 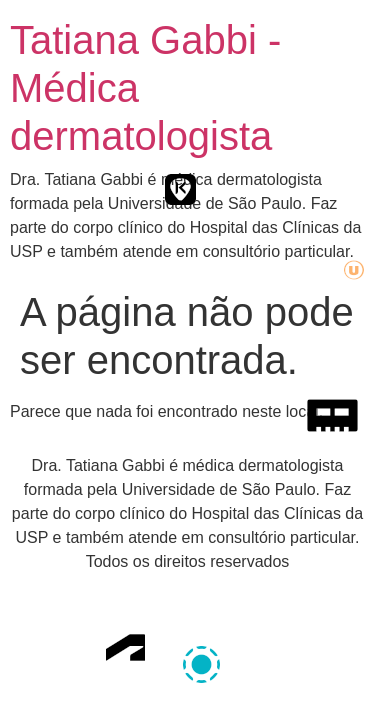 What do you see at coordinates (354, 270) in the screenshot?
I see `magasins u brand logo` at bounding box center [354, 270].